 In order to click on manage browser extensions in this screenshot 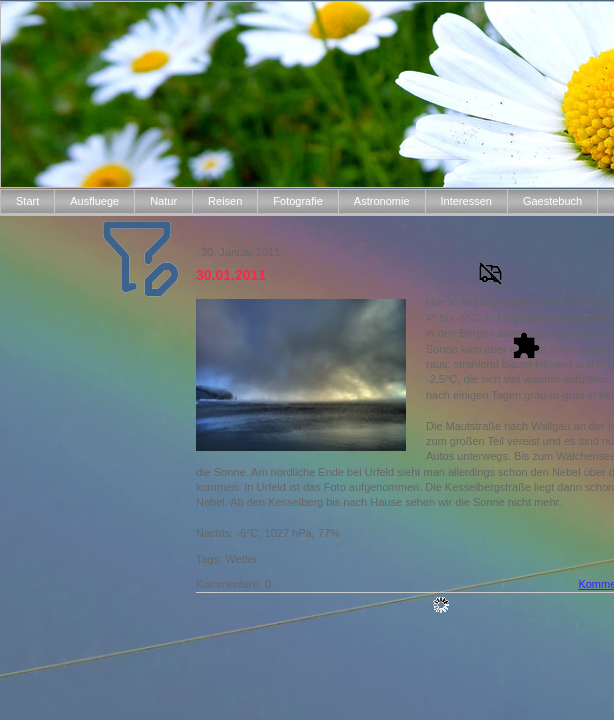, I will do `click(526, 346)`.